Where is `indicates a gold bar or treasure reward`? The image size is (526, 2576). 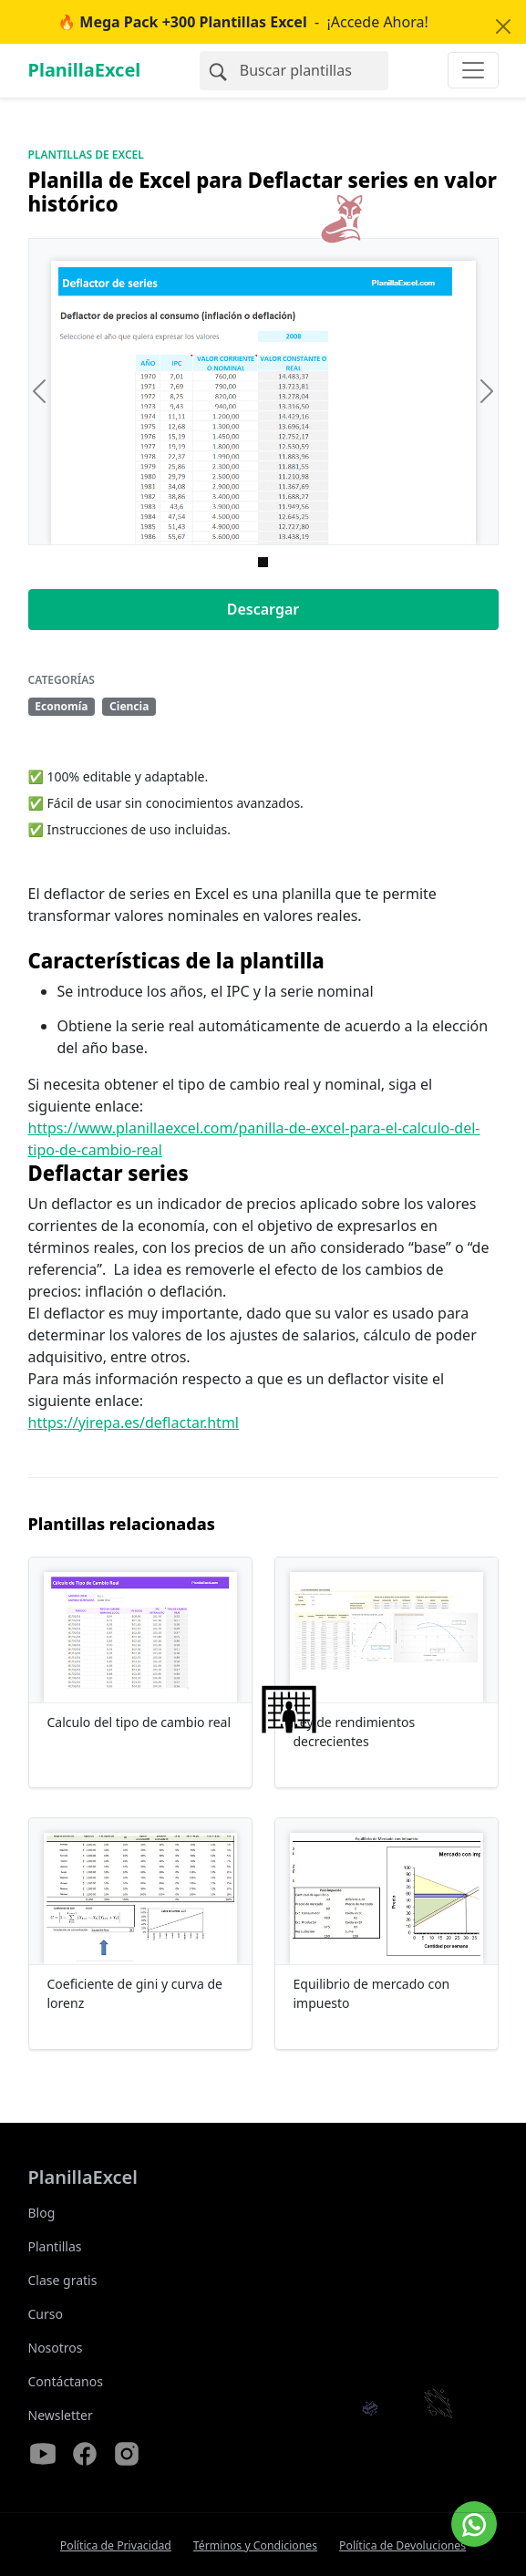 indicates a gold bar or treasure reward is located at coordinates (370, 2408).